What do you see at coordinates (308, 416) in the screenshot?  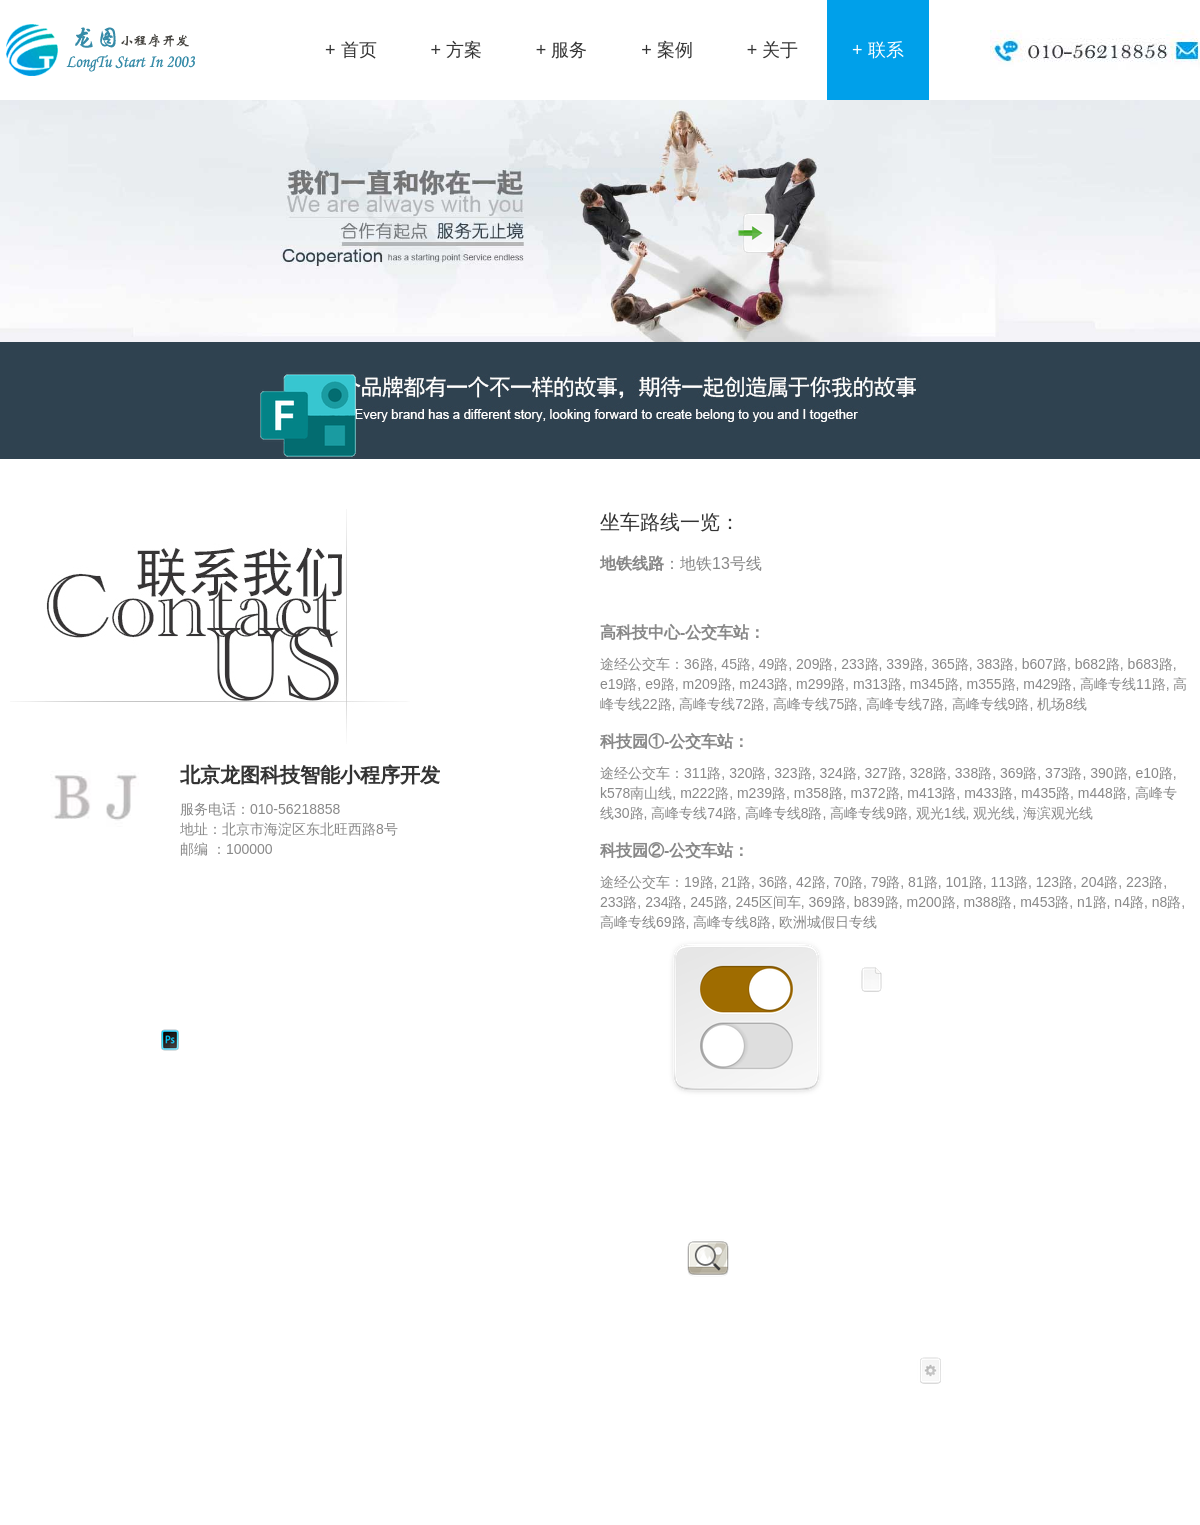 I see `open microsoft forms app` at bounding box center [308, 416].